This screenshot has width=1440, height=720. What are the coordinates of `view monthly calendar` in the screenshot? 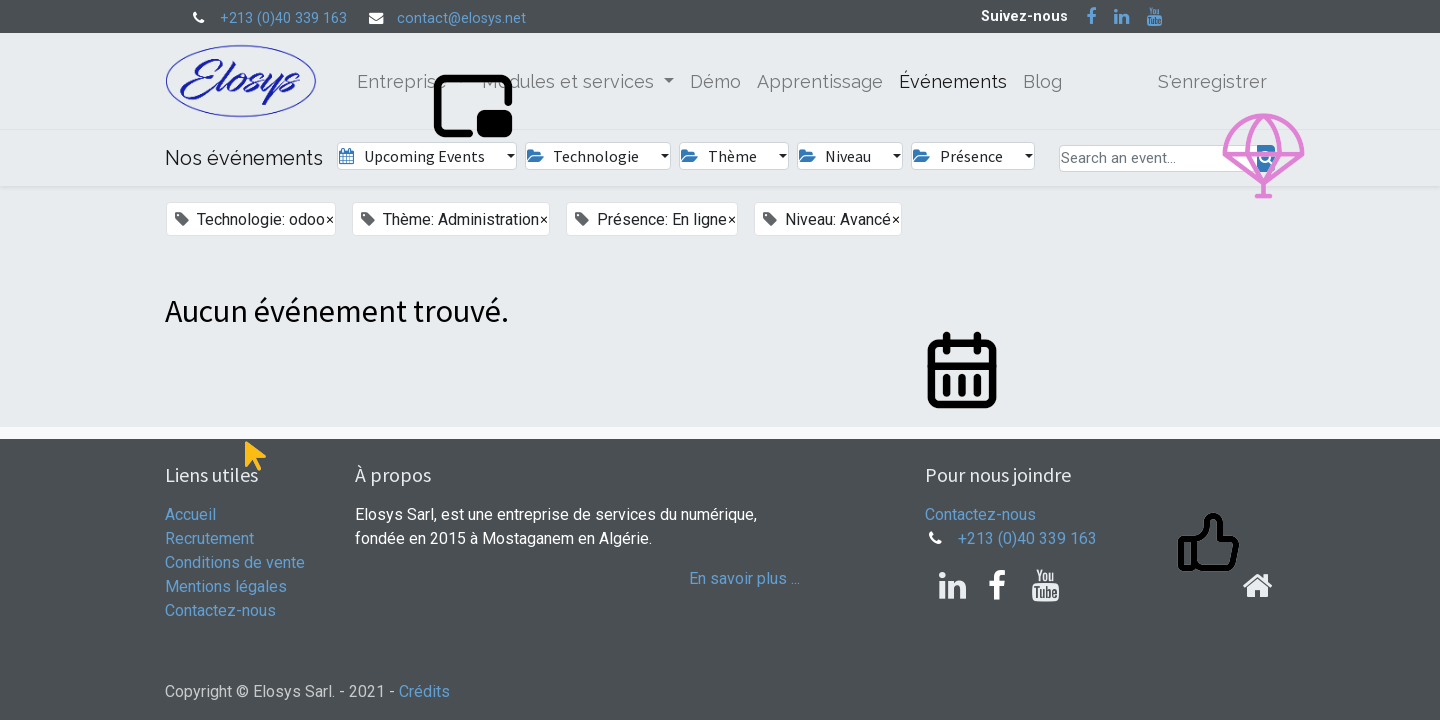 It's located at (962, 370).